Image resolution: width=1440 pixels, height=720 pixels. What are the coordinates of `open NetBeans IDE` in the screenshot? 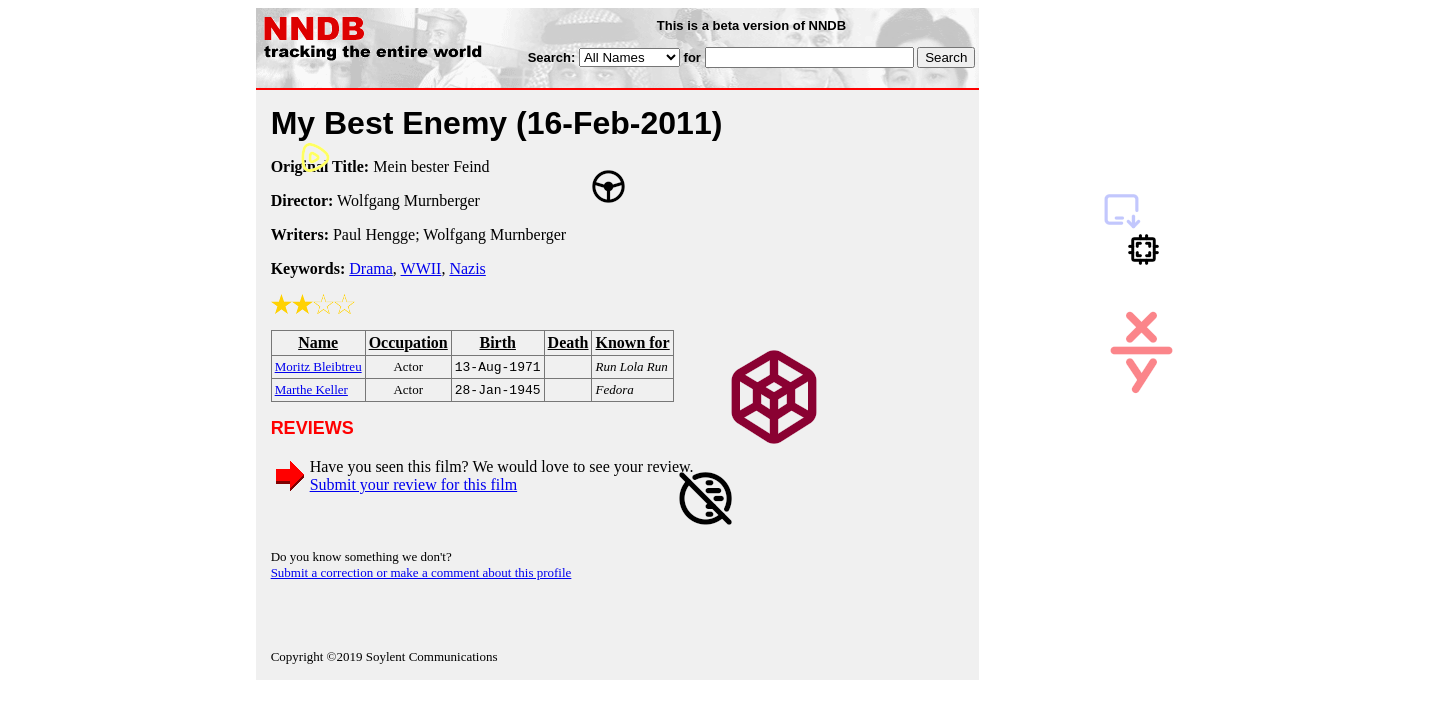 It's located at (774, 397).